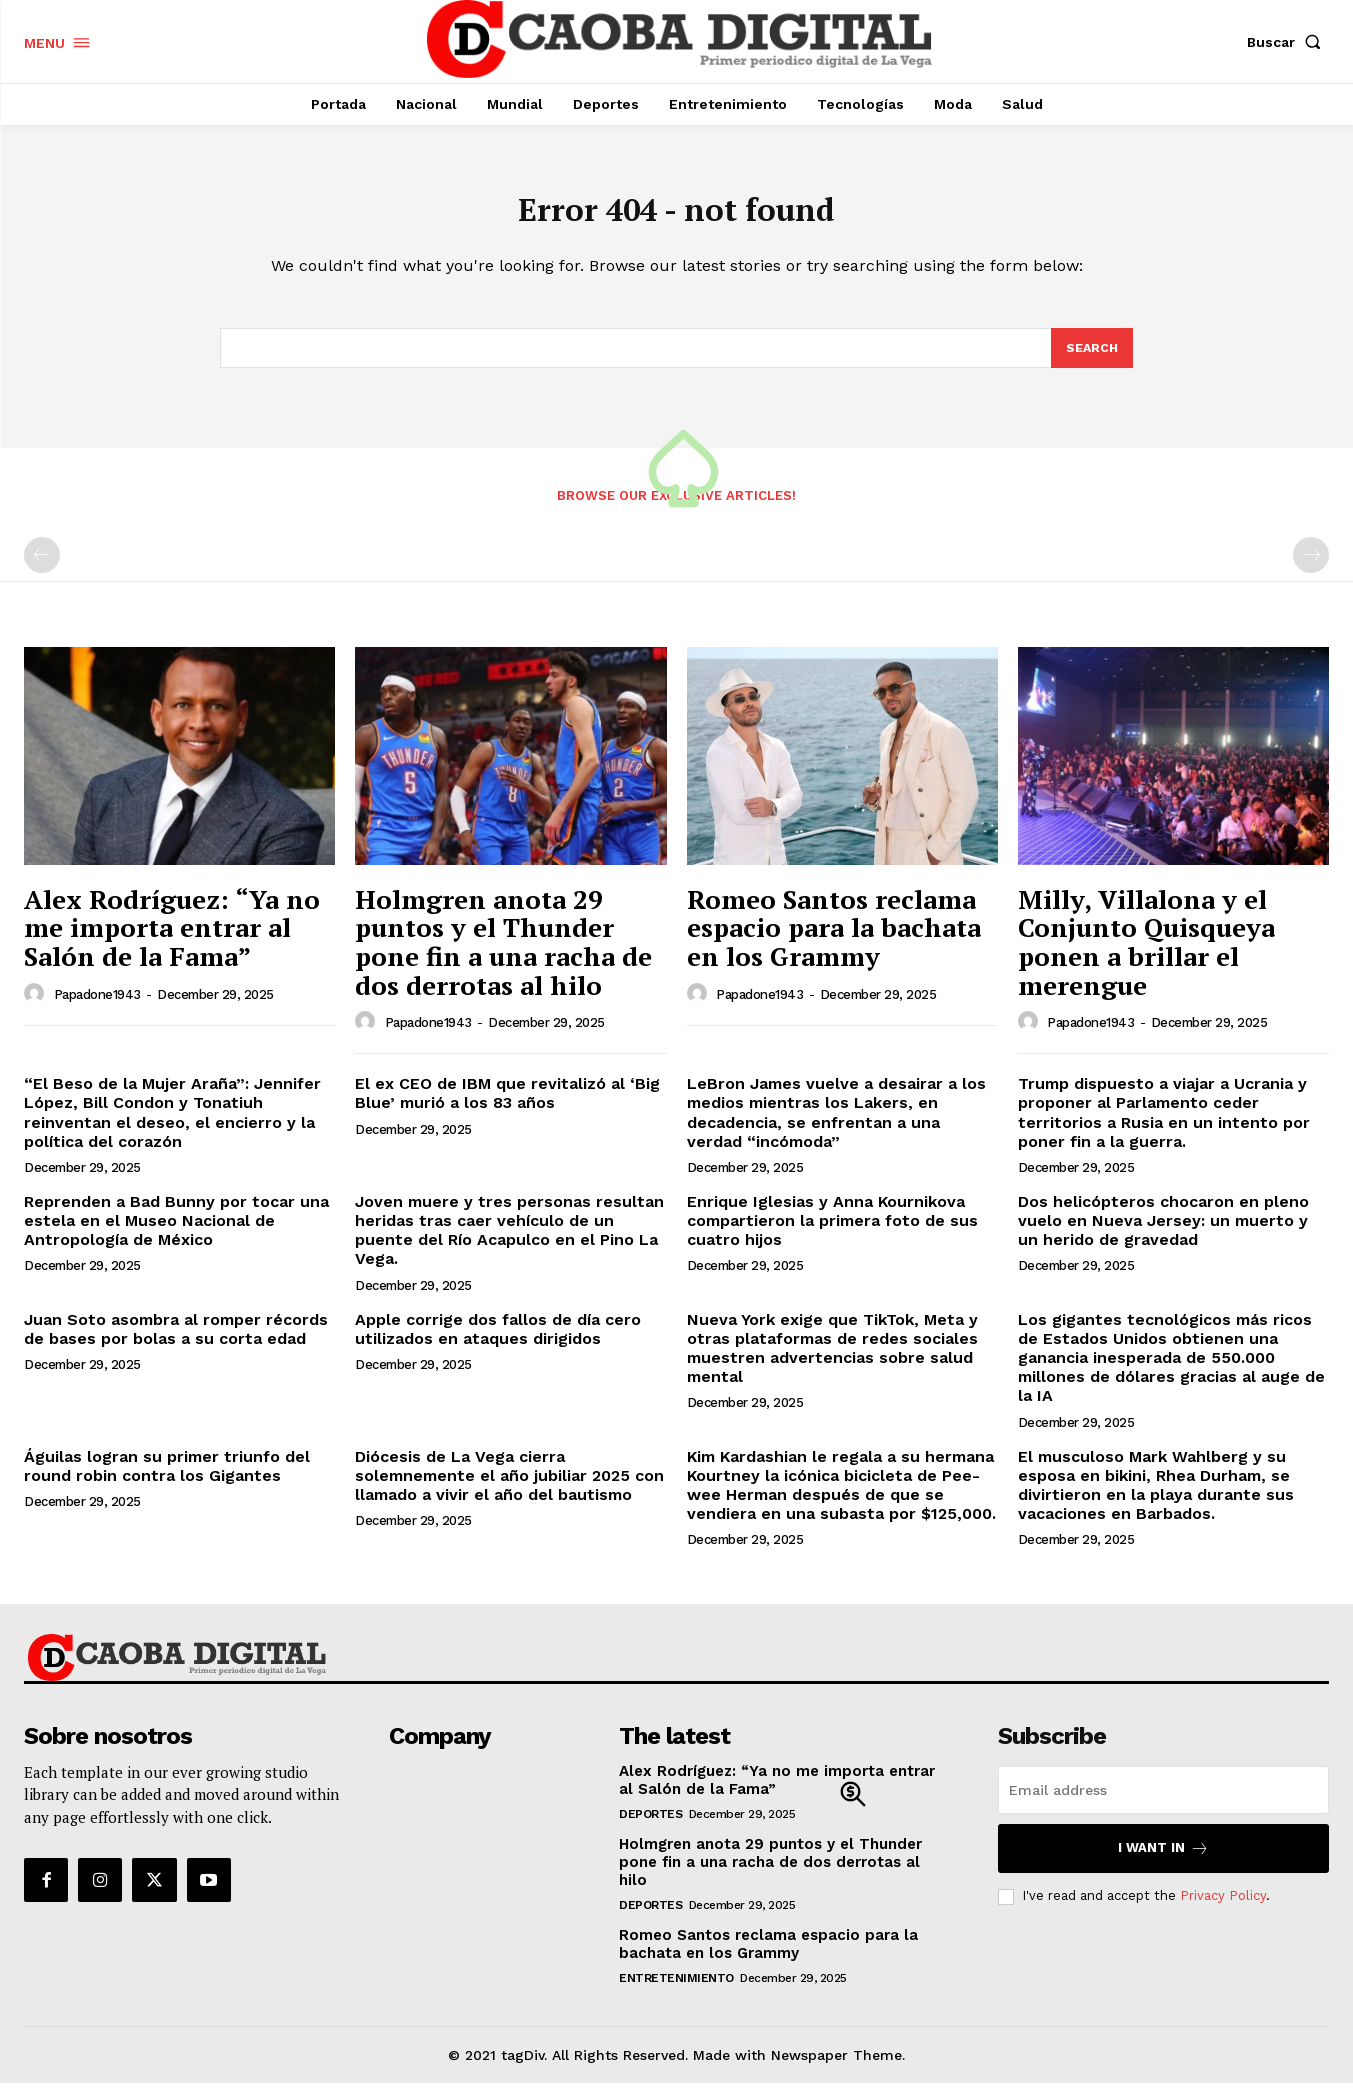 The height and width of the screenshot is (2097, 1353). I want to click on spade suit symbol for card games, so click(683, 468).